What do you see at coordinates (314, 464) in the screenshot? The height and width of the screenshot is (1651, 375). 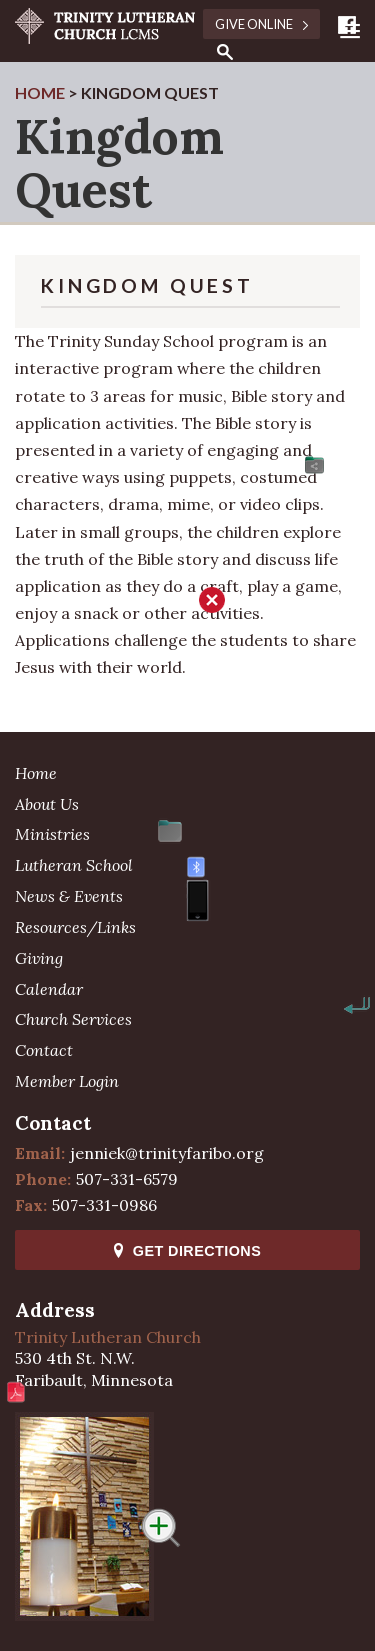 I see `access your public shared folder` at bounding box center [314, 464].